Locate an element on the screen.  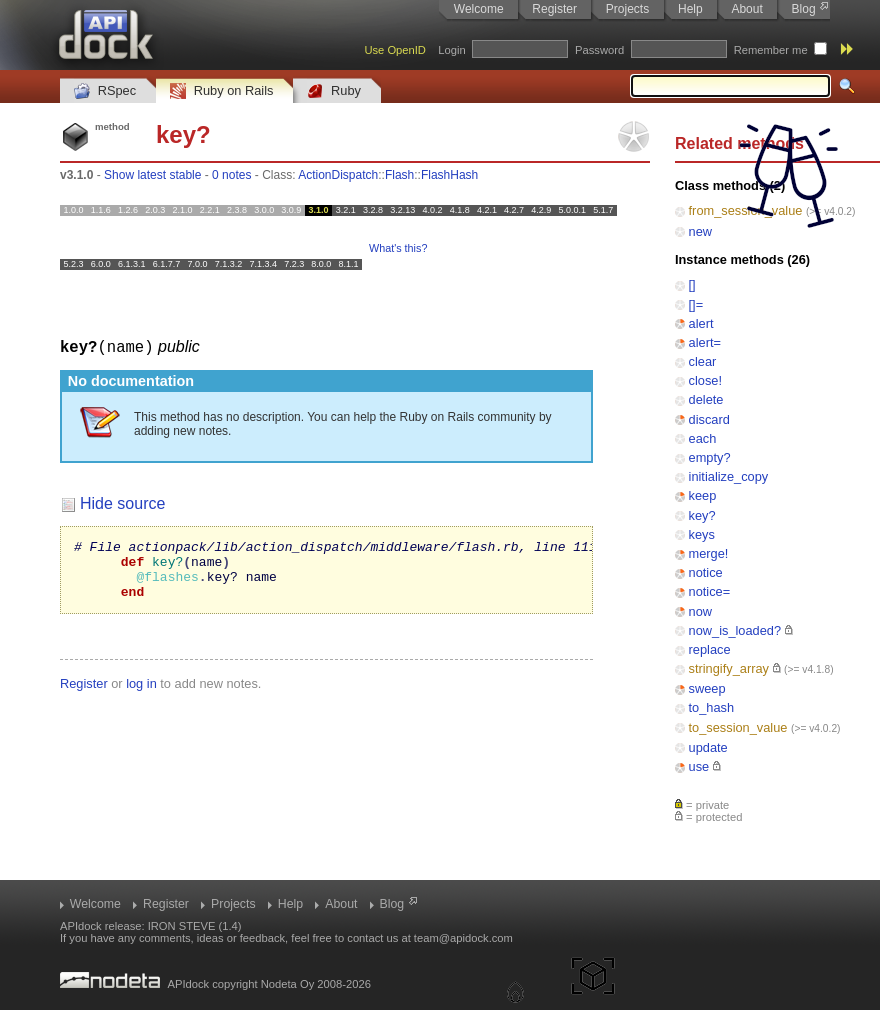
indicates trending or popular content is located at coordinates (515, 992).